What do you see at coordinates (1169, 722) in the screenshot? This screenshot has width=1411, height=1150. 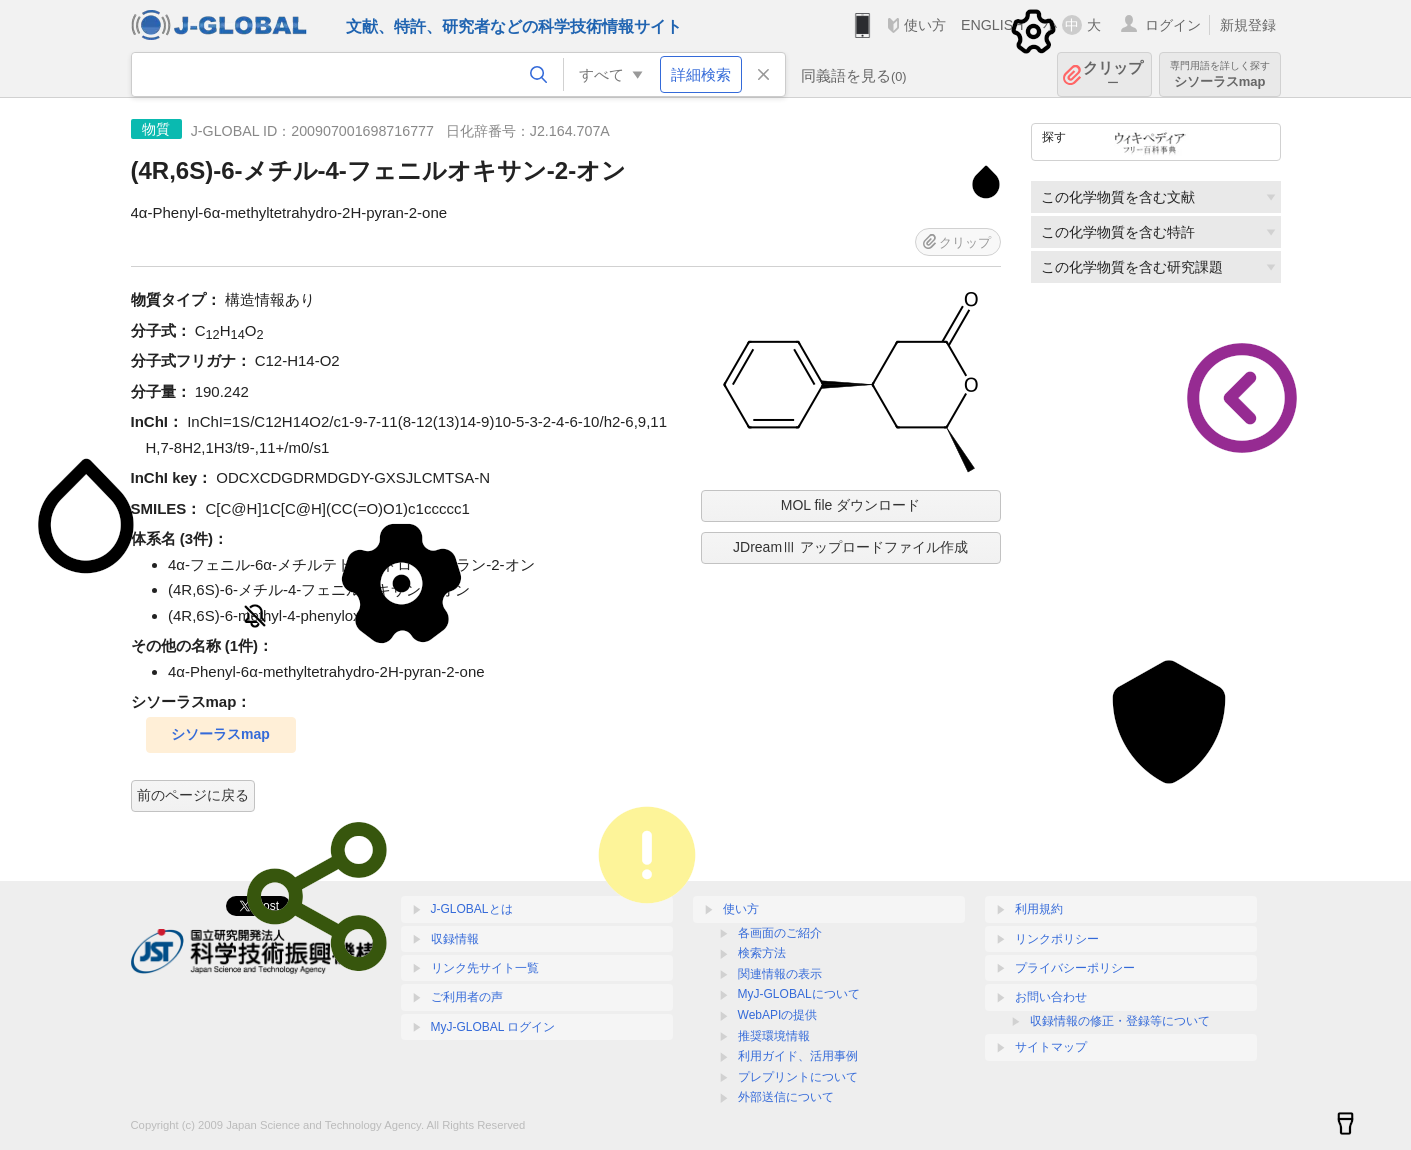 I see `access security settings` at bounding box center [1169, 722].